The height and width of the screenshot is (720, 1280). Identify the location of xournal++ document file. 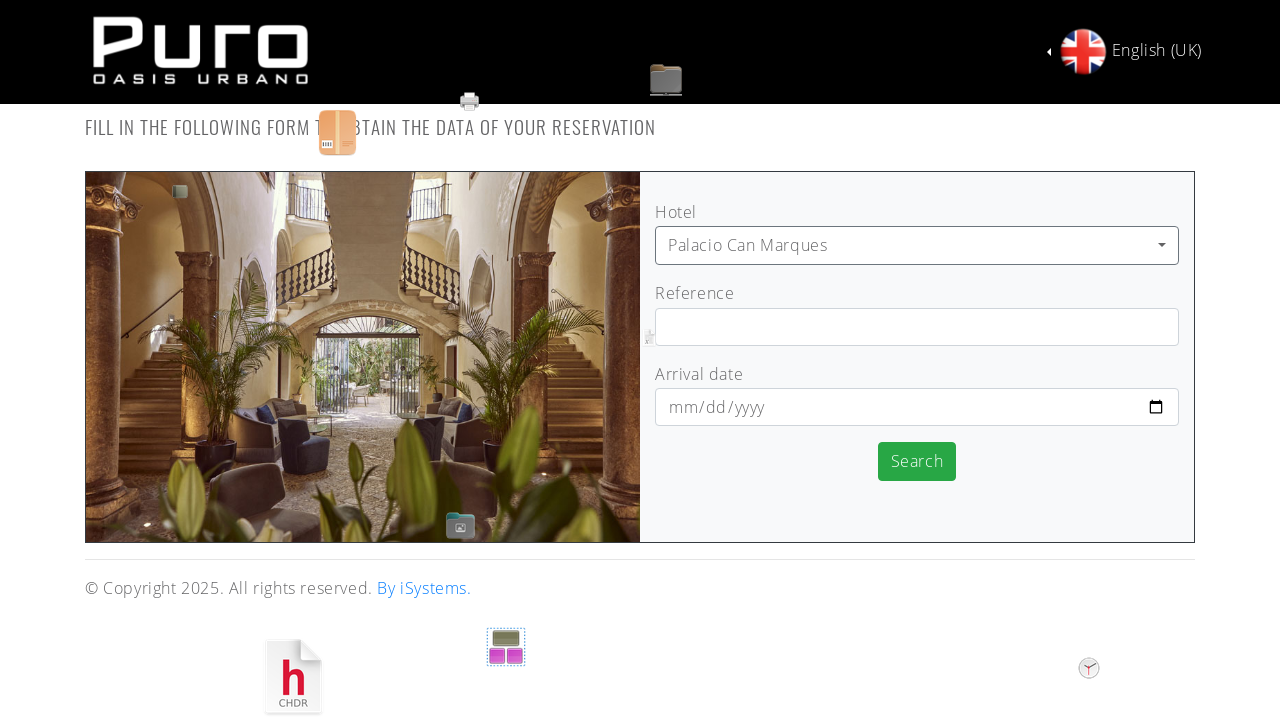
(649, 338).